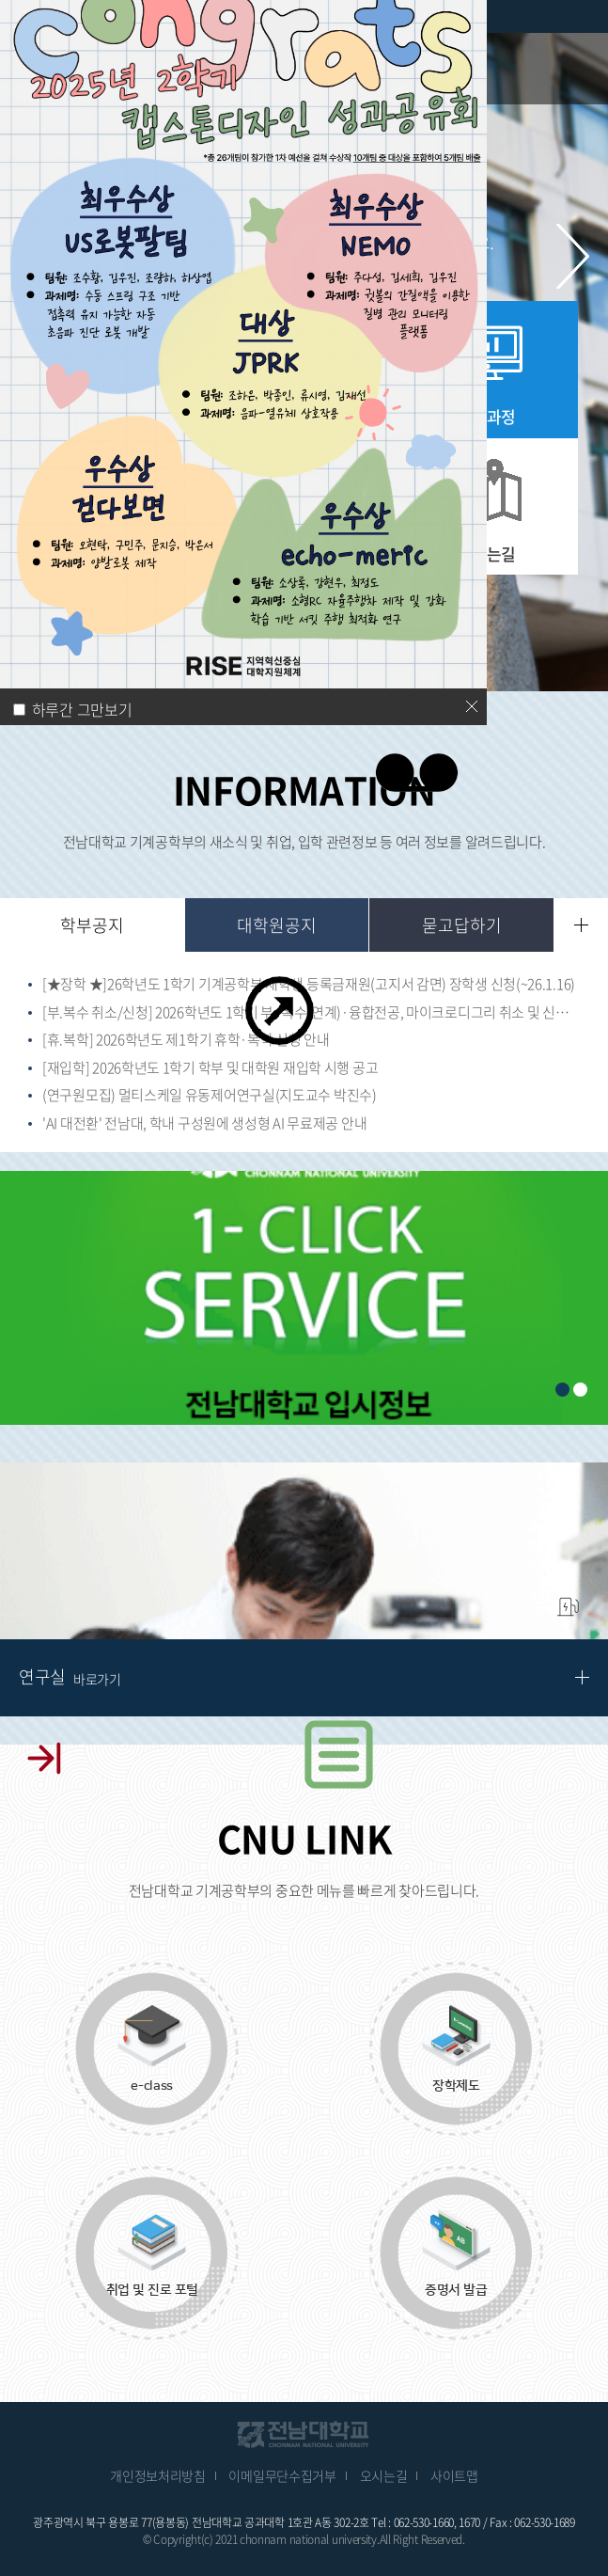 This screenshot has width=608, height=2576. Describe the element at coordinates (44, 1758) in the screenshot. I see `navigate to the next item or page` at that location.